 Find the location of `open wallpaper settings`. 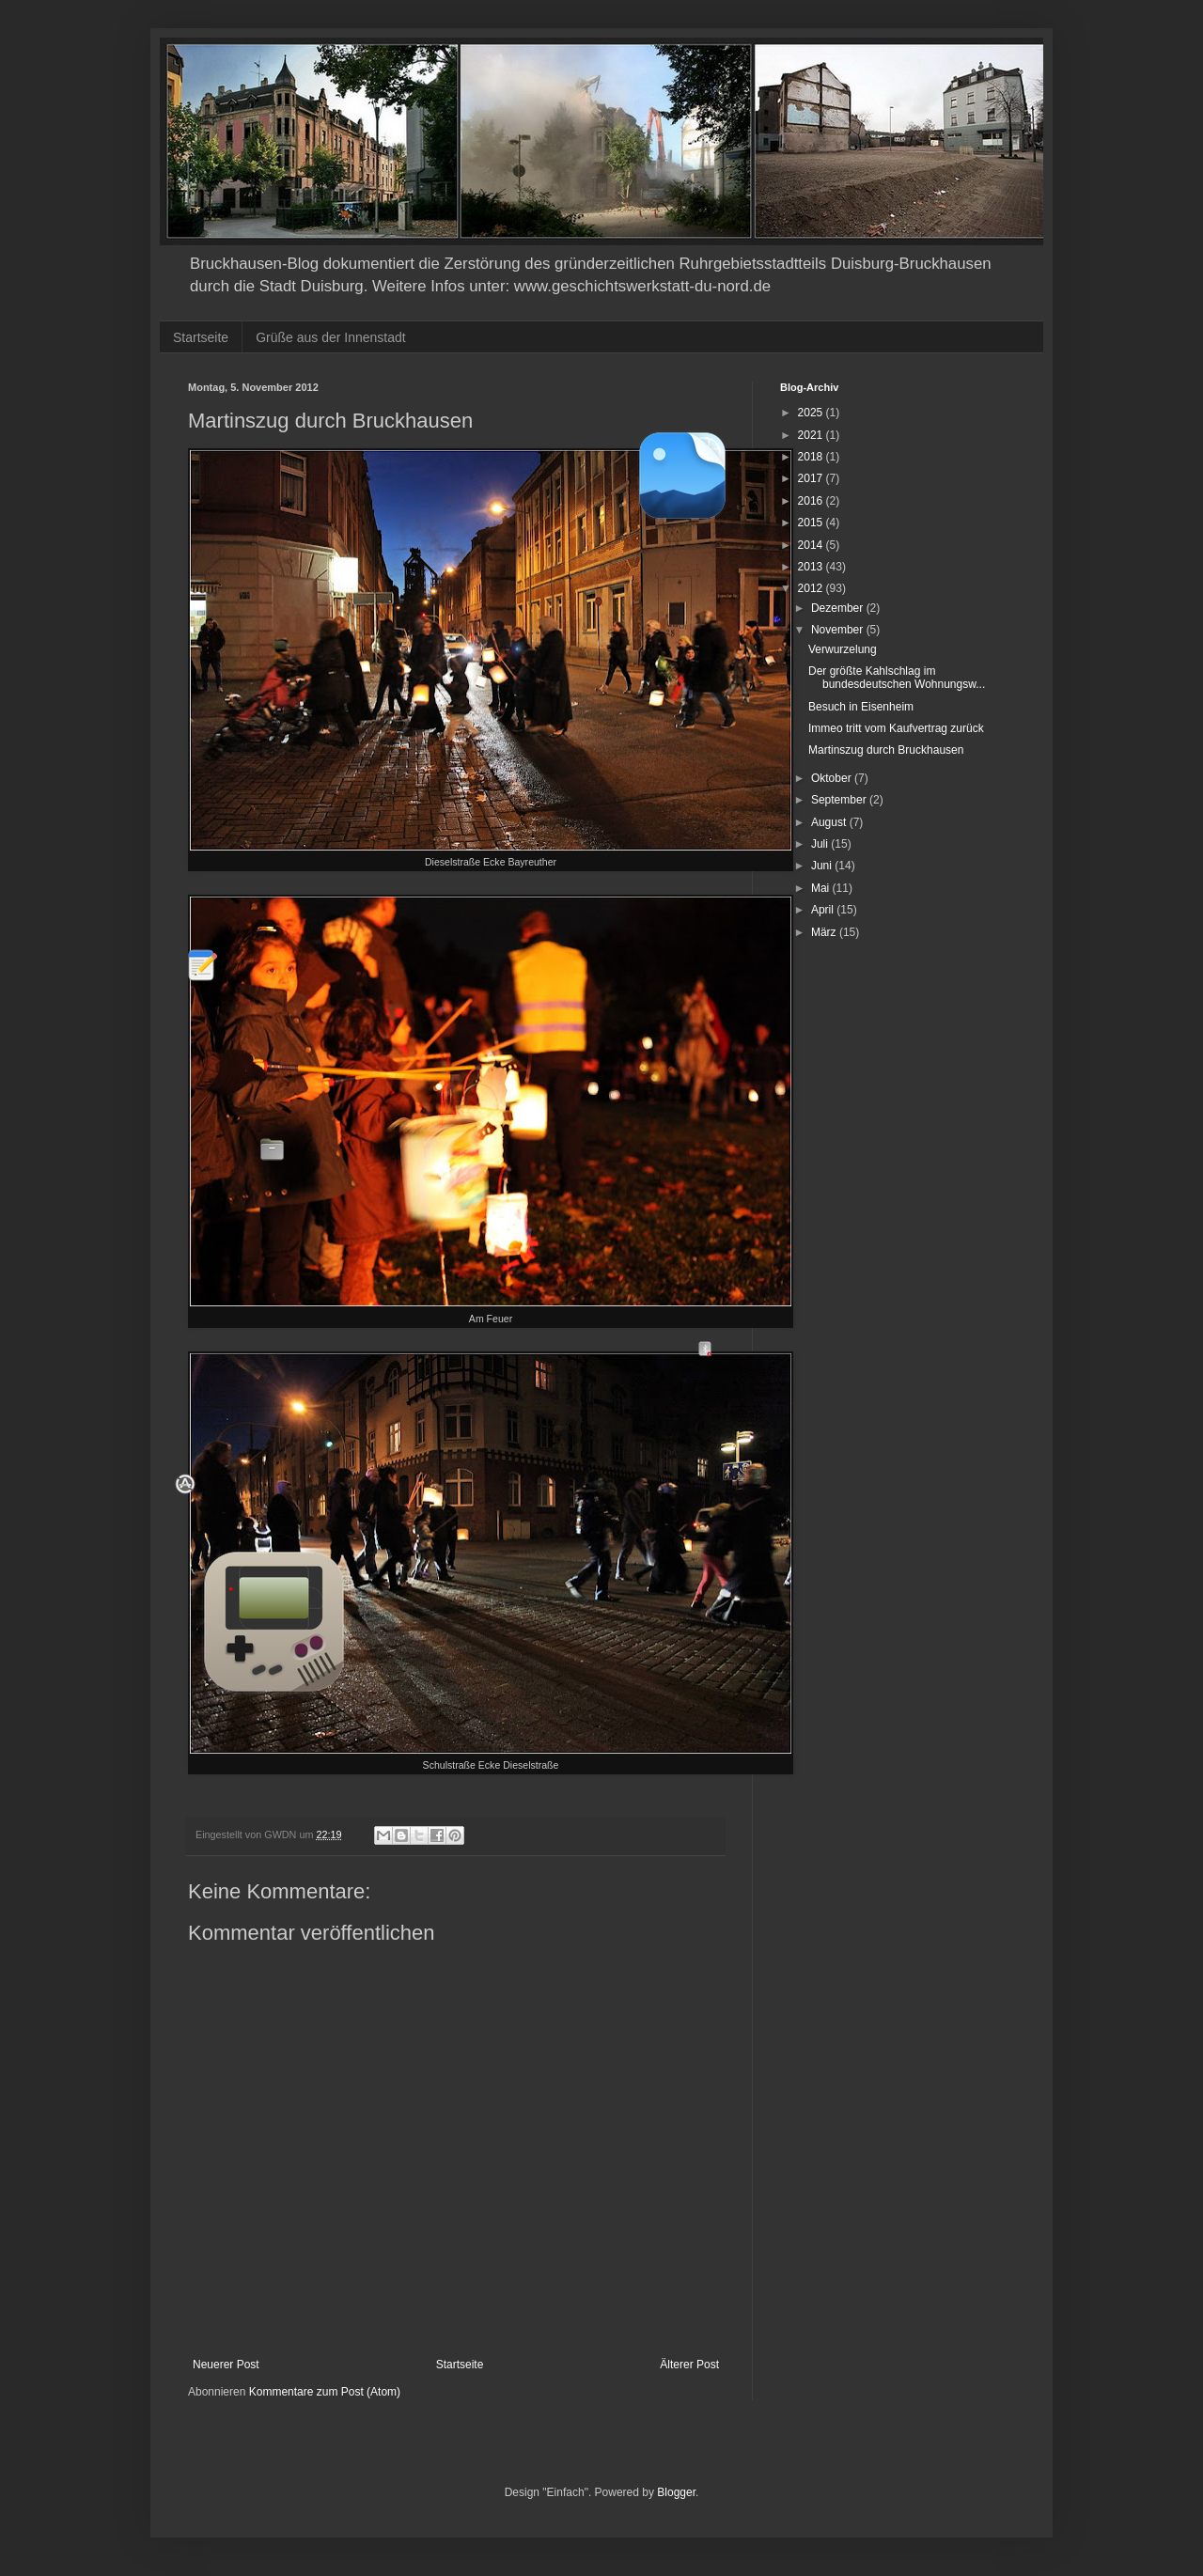

open wallpaper settings is located at coordinates (682, 476).